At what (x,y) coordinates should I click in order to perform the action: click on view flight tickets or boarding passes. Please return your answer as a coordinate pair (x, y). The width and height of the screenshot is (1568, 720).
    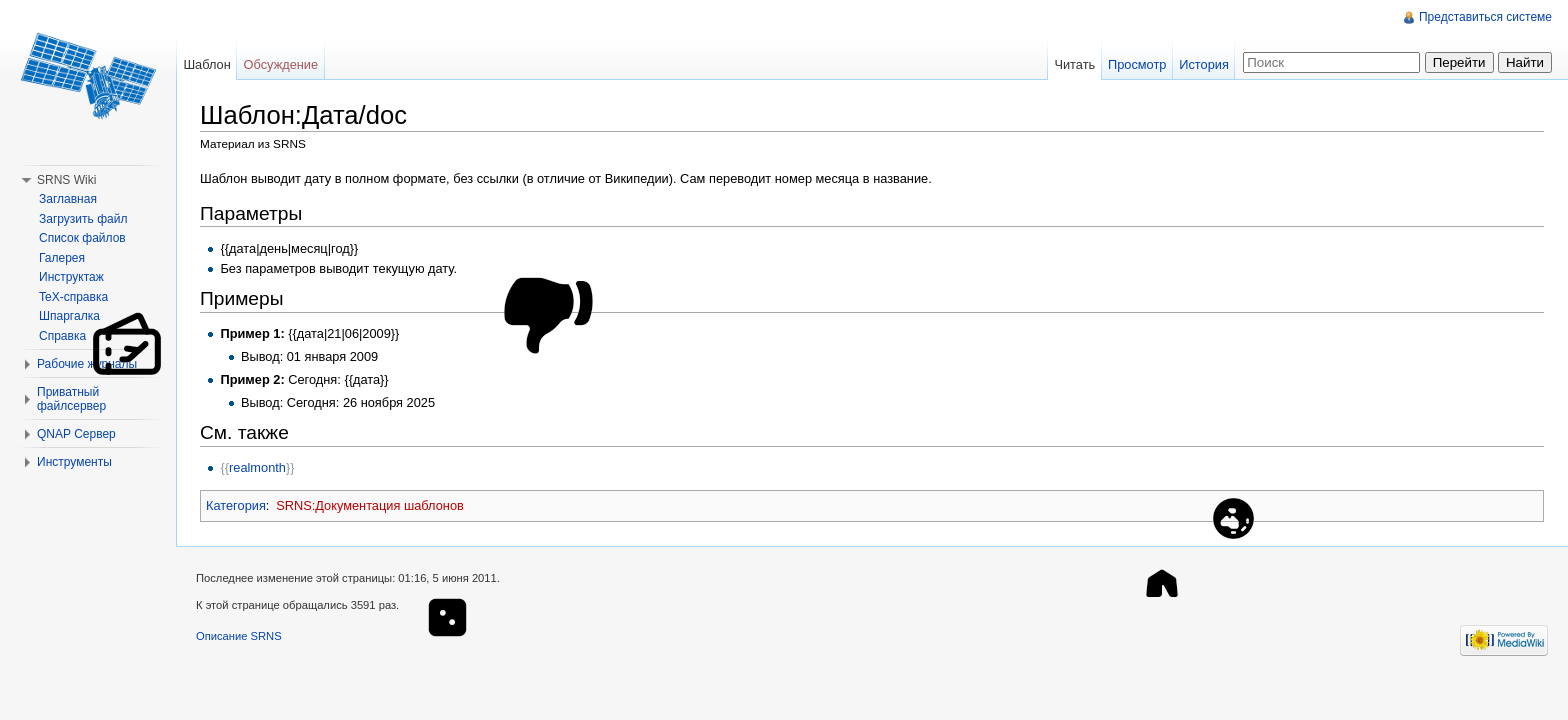
    Looking at the image, I should click on (127, 344).